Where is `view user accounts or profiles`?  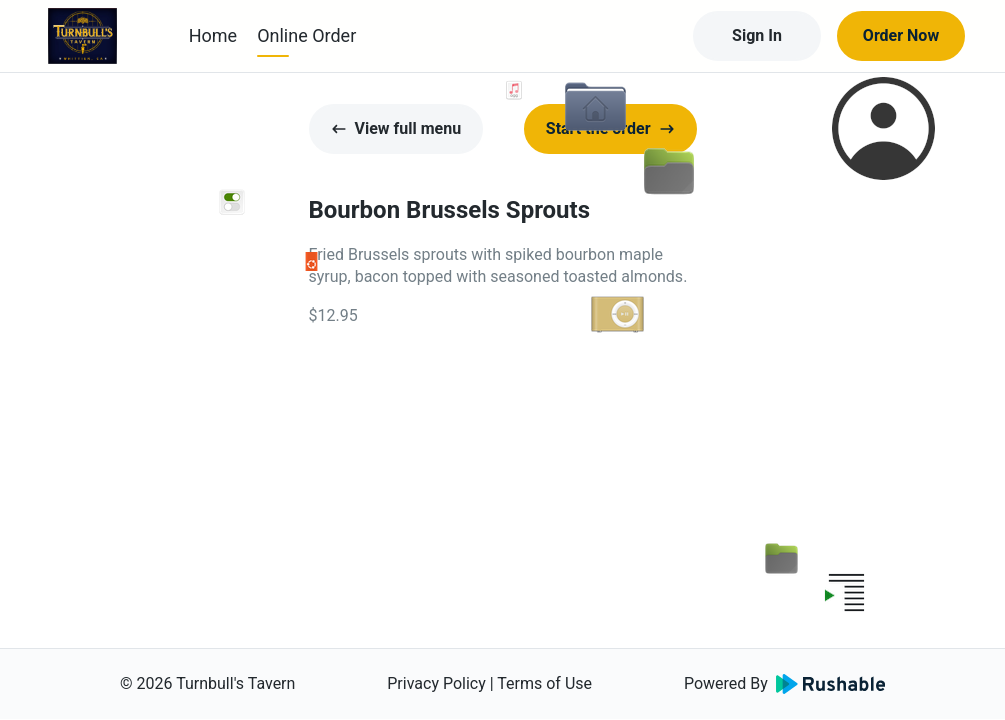
view user accounts or profiles is located at coordinates (883, 128).